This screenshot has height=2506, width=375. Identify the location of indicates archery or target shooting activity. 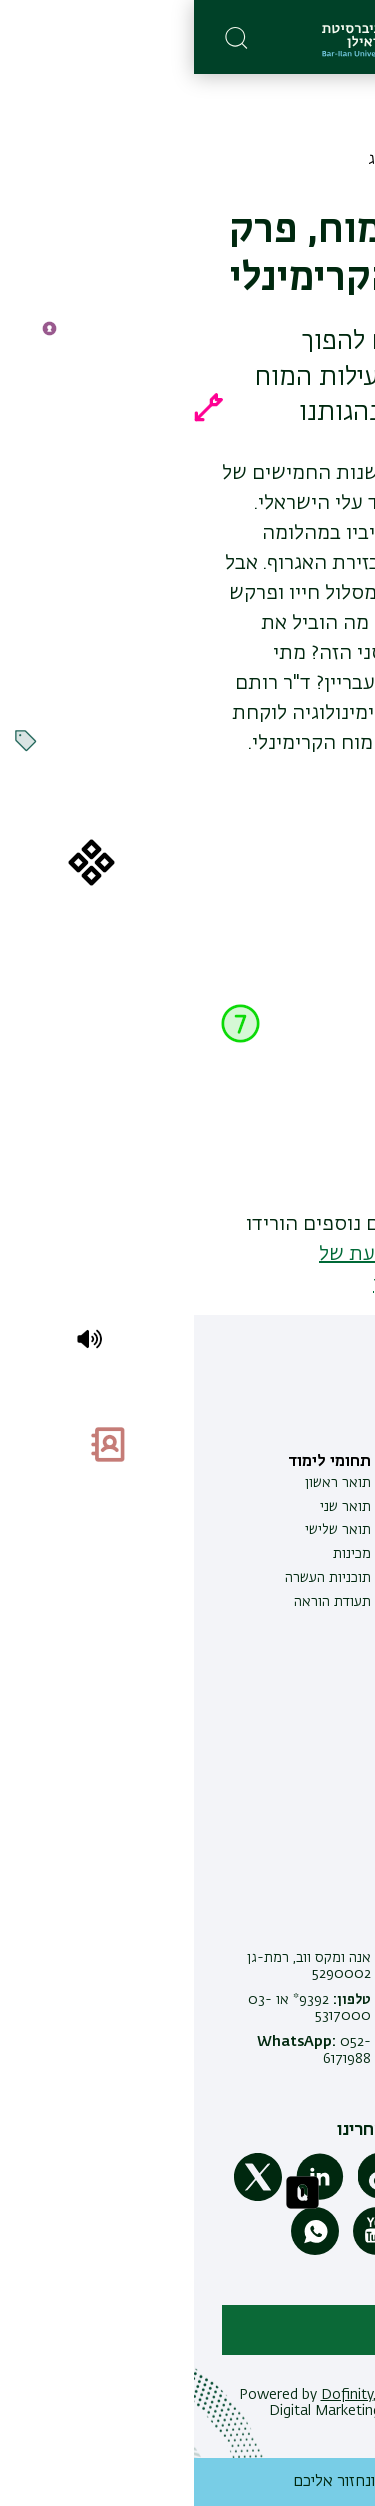
(208, 408).